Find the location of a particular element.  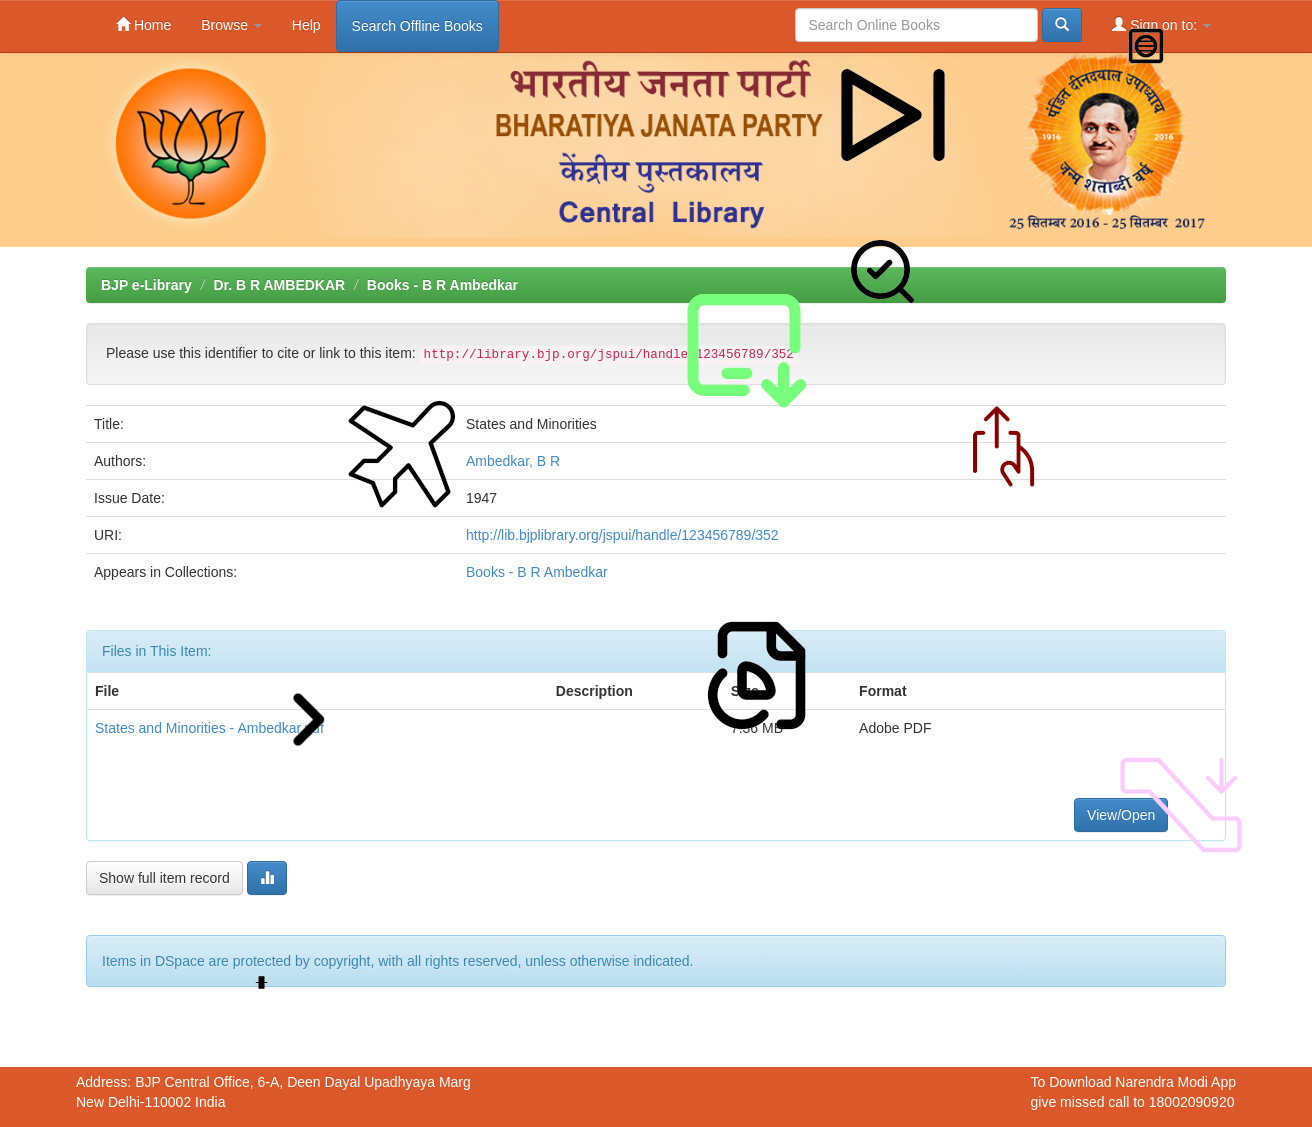

indicates escalator going down is located at coordinates (1181, 805).